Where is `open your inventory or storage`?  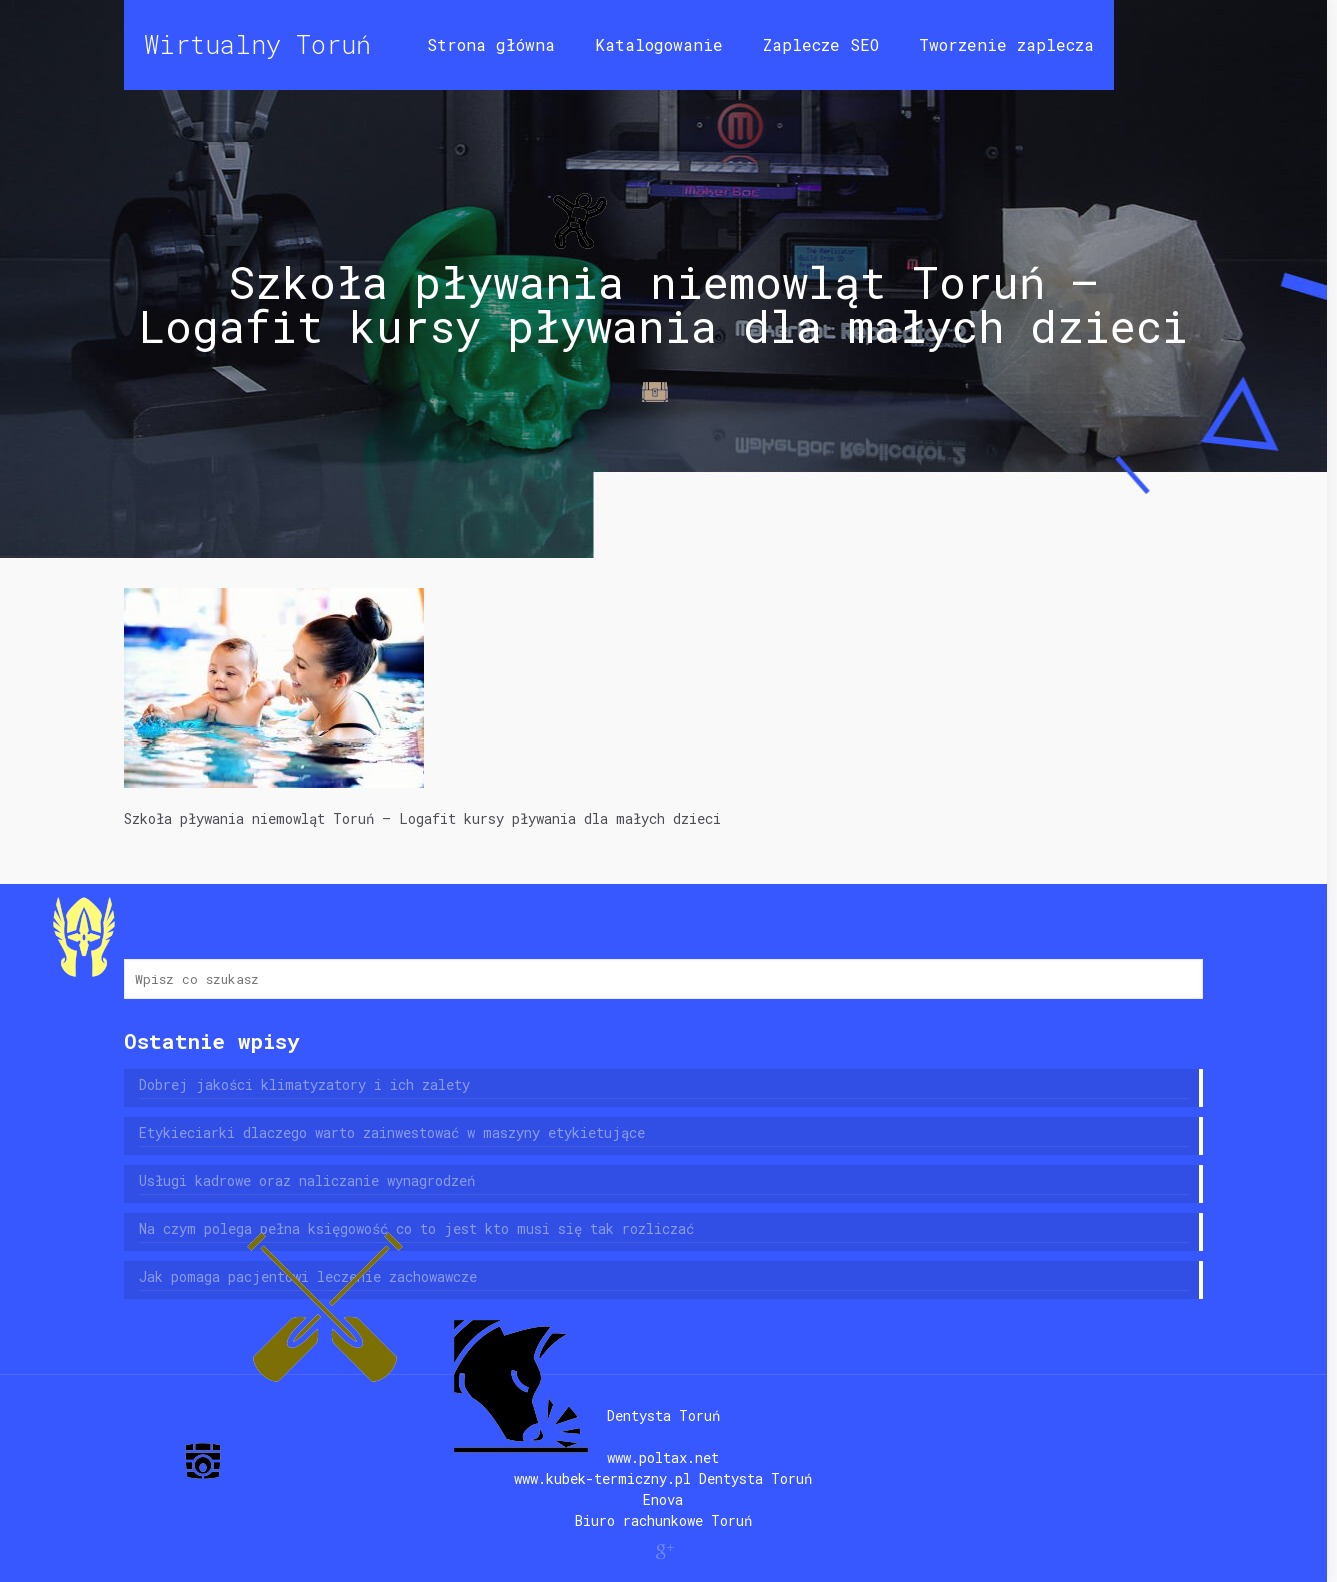 open your inventory or storage is located at coordinates (655, 392).